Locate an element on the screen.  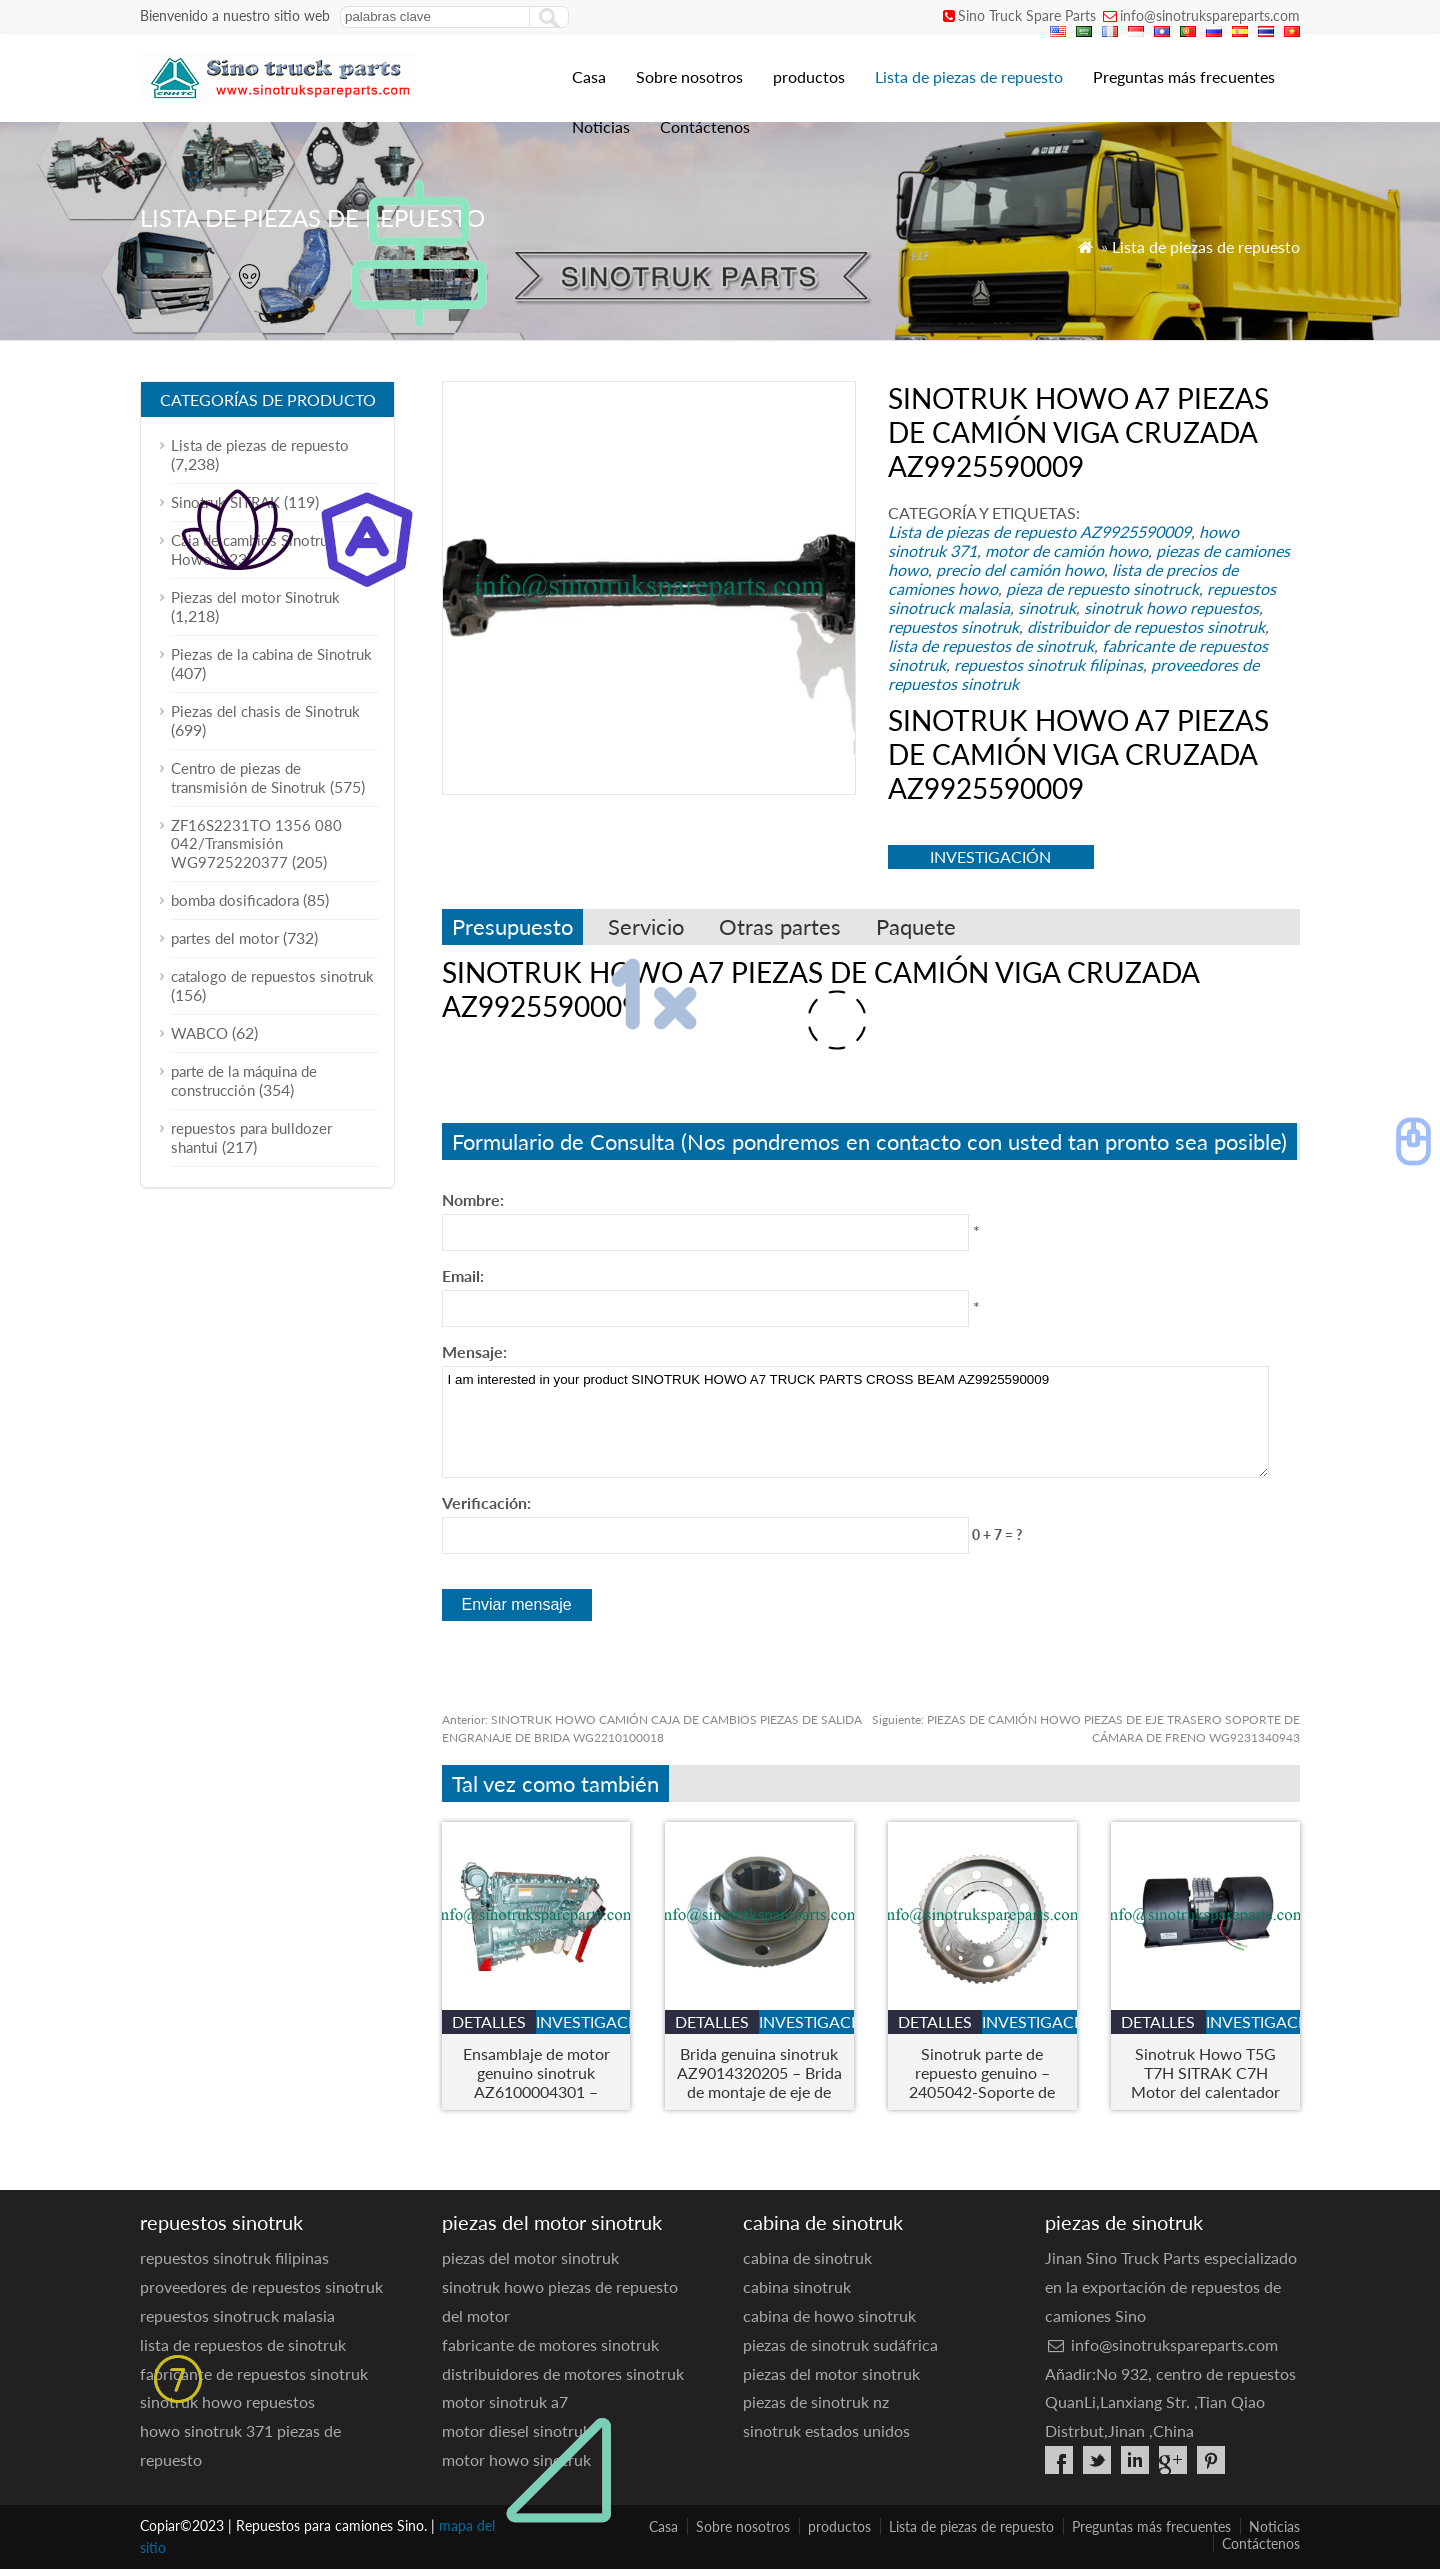
set playback speed to 1x (normal speed) is located at coordinates (654, 994).